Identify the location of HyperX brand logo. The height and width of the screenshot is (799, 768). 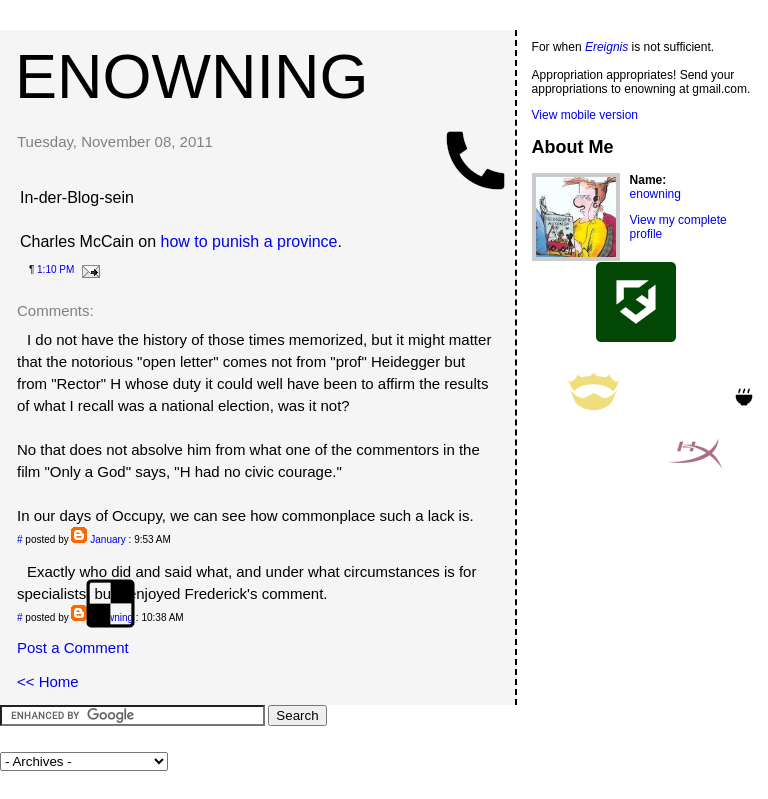
(695, 453).